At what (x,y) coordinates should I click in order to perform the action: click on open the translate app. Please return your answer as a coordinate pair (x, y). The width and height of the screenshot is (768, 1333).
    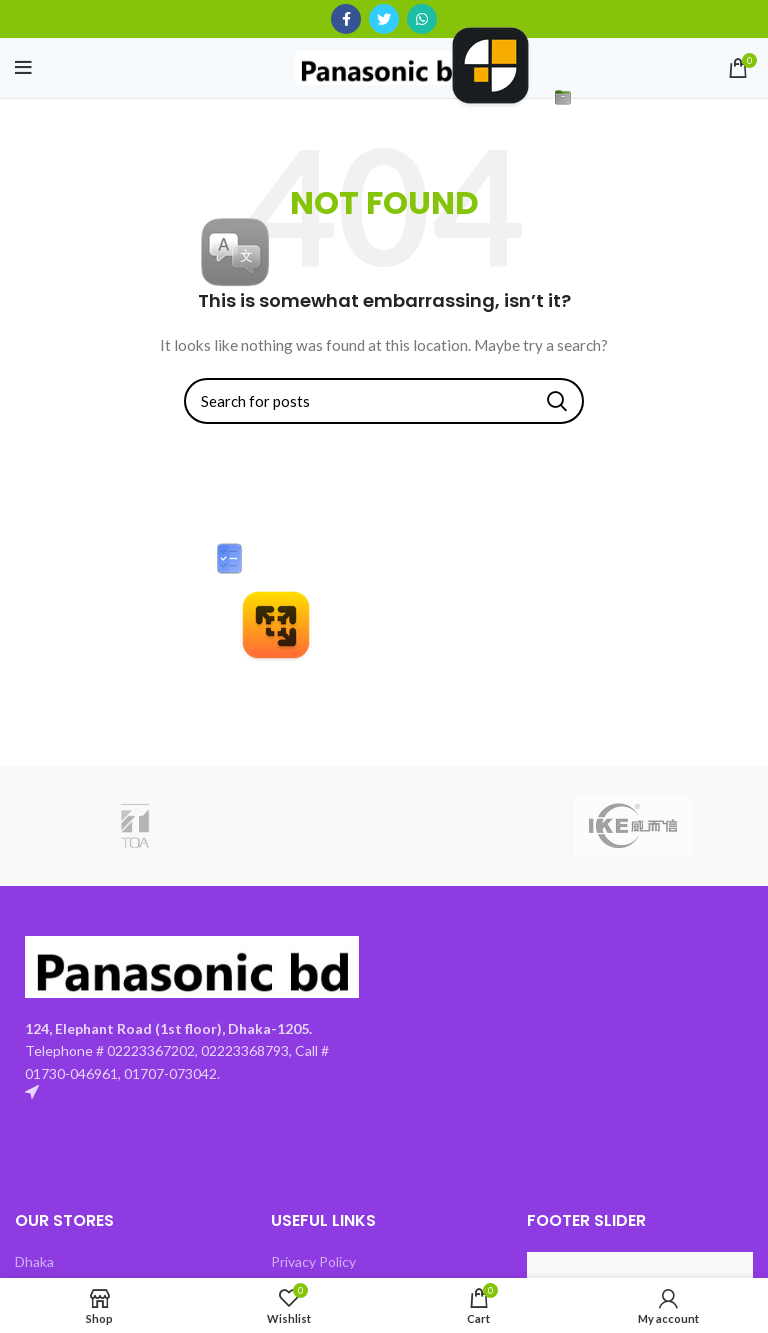
    Looking at the image, I should click on (235, 252).